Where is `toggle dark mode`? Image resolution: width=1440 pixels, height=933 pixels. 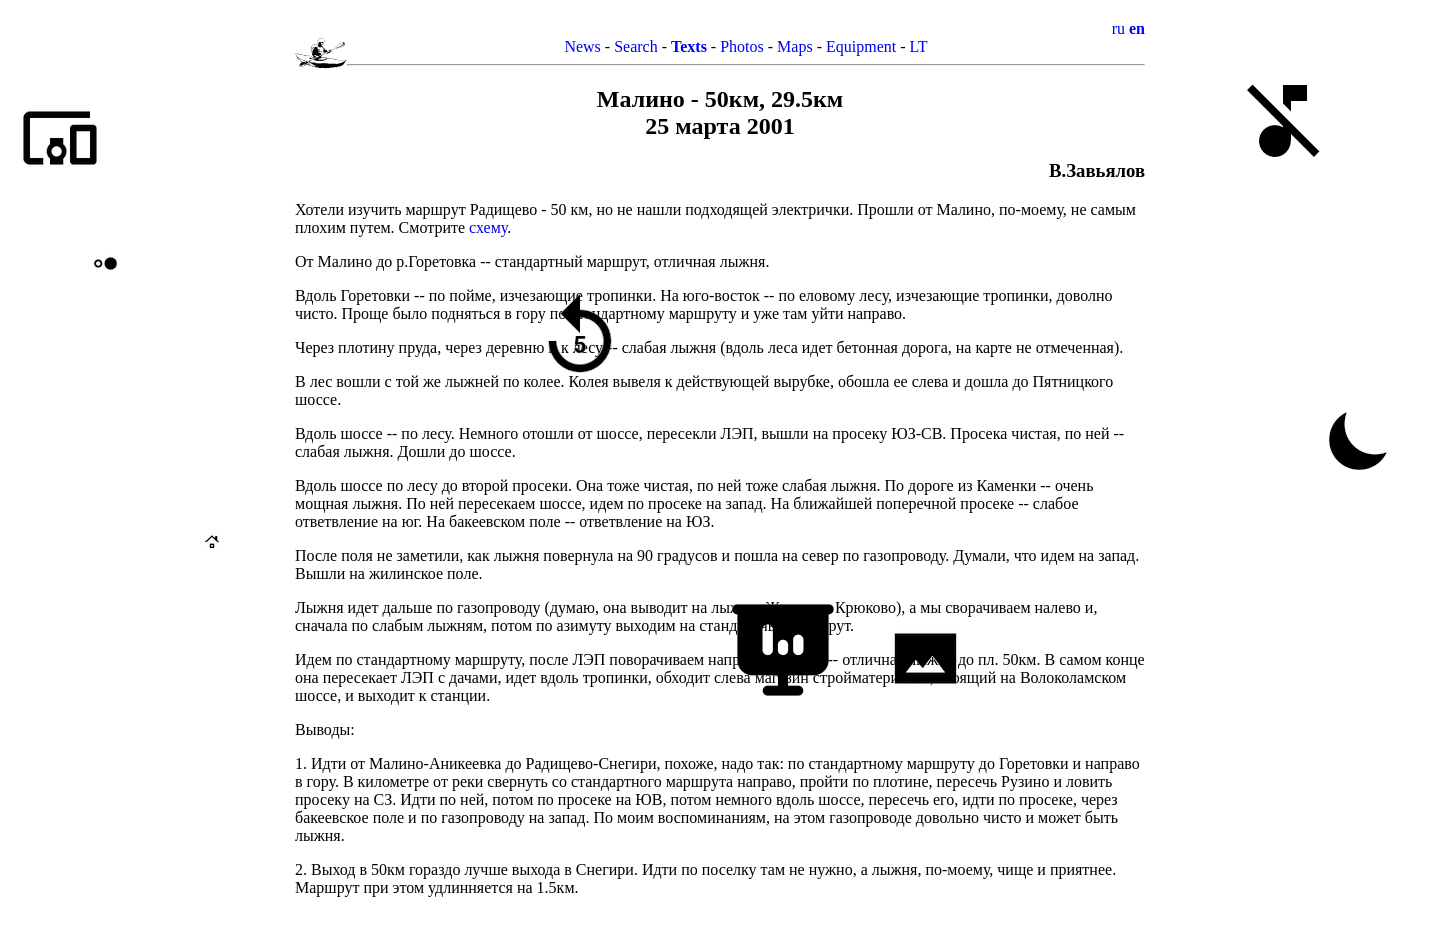 toggle dark mode is located at coordinates (1358, 441).